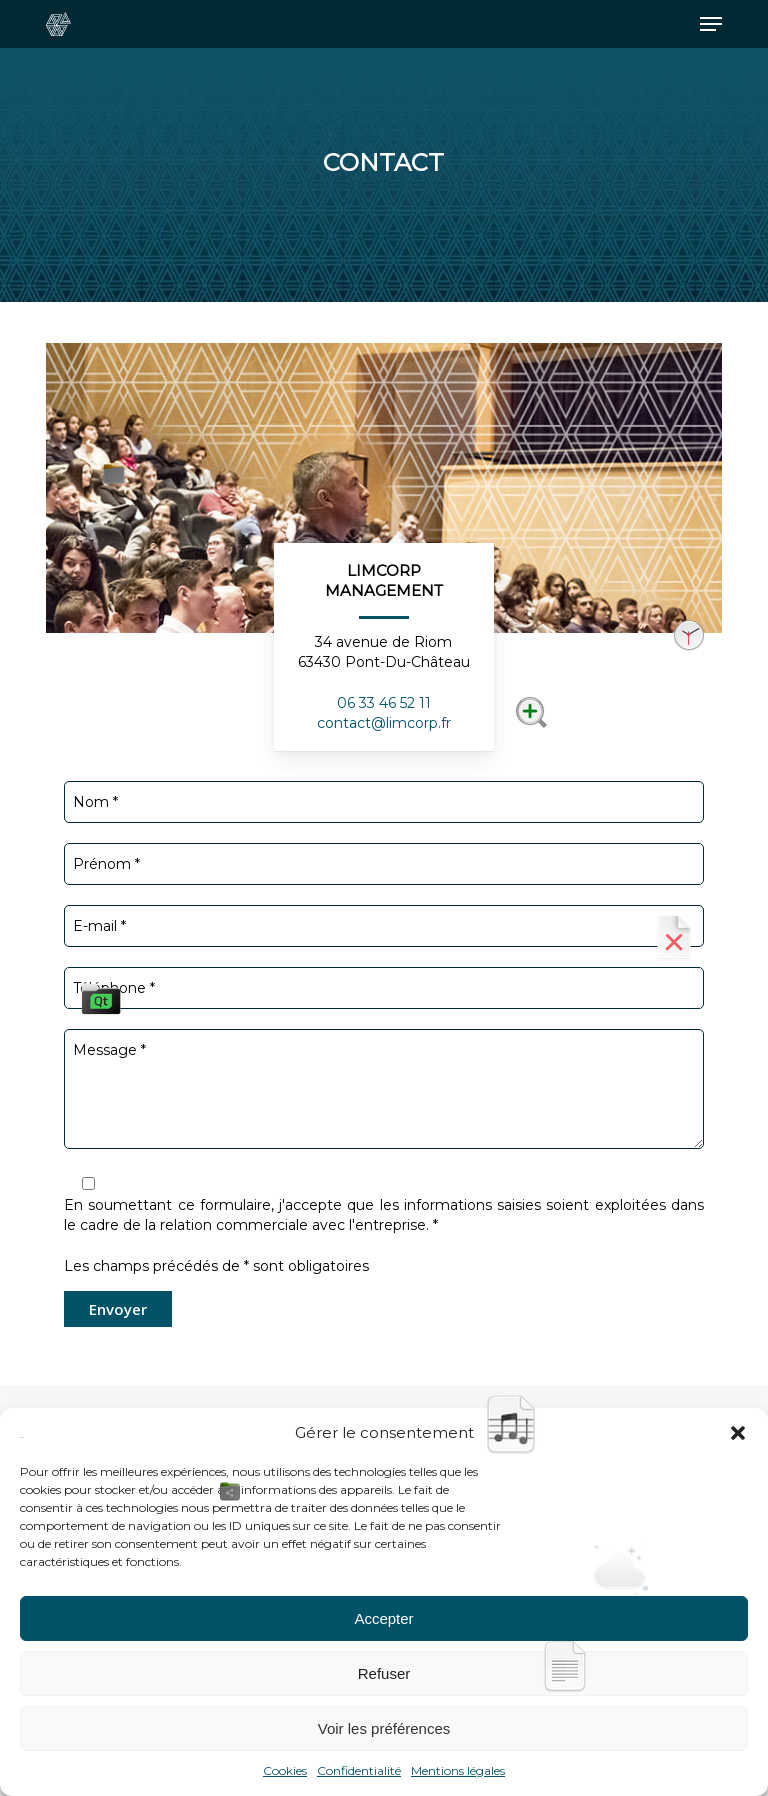 Image resolution: width=768 pixels, height=1796 pixels. What do you see at coordinates (674, 938) in the screenshot?
I see `a broken or invalid symbolic link file` at bounding box center [674, 938].